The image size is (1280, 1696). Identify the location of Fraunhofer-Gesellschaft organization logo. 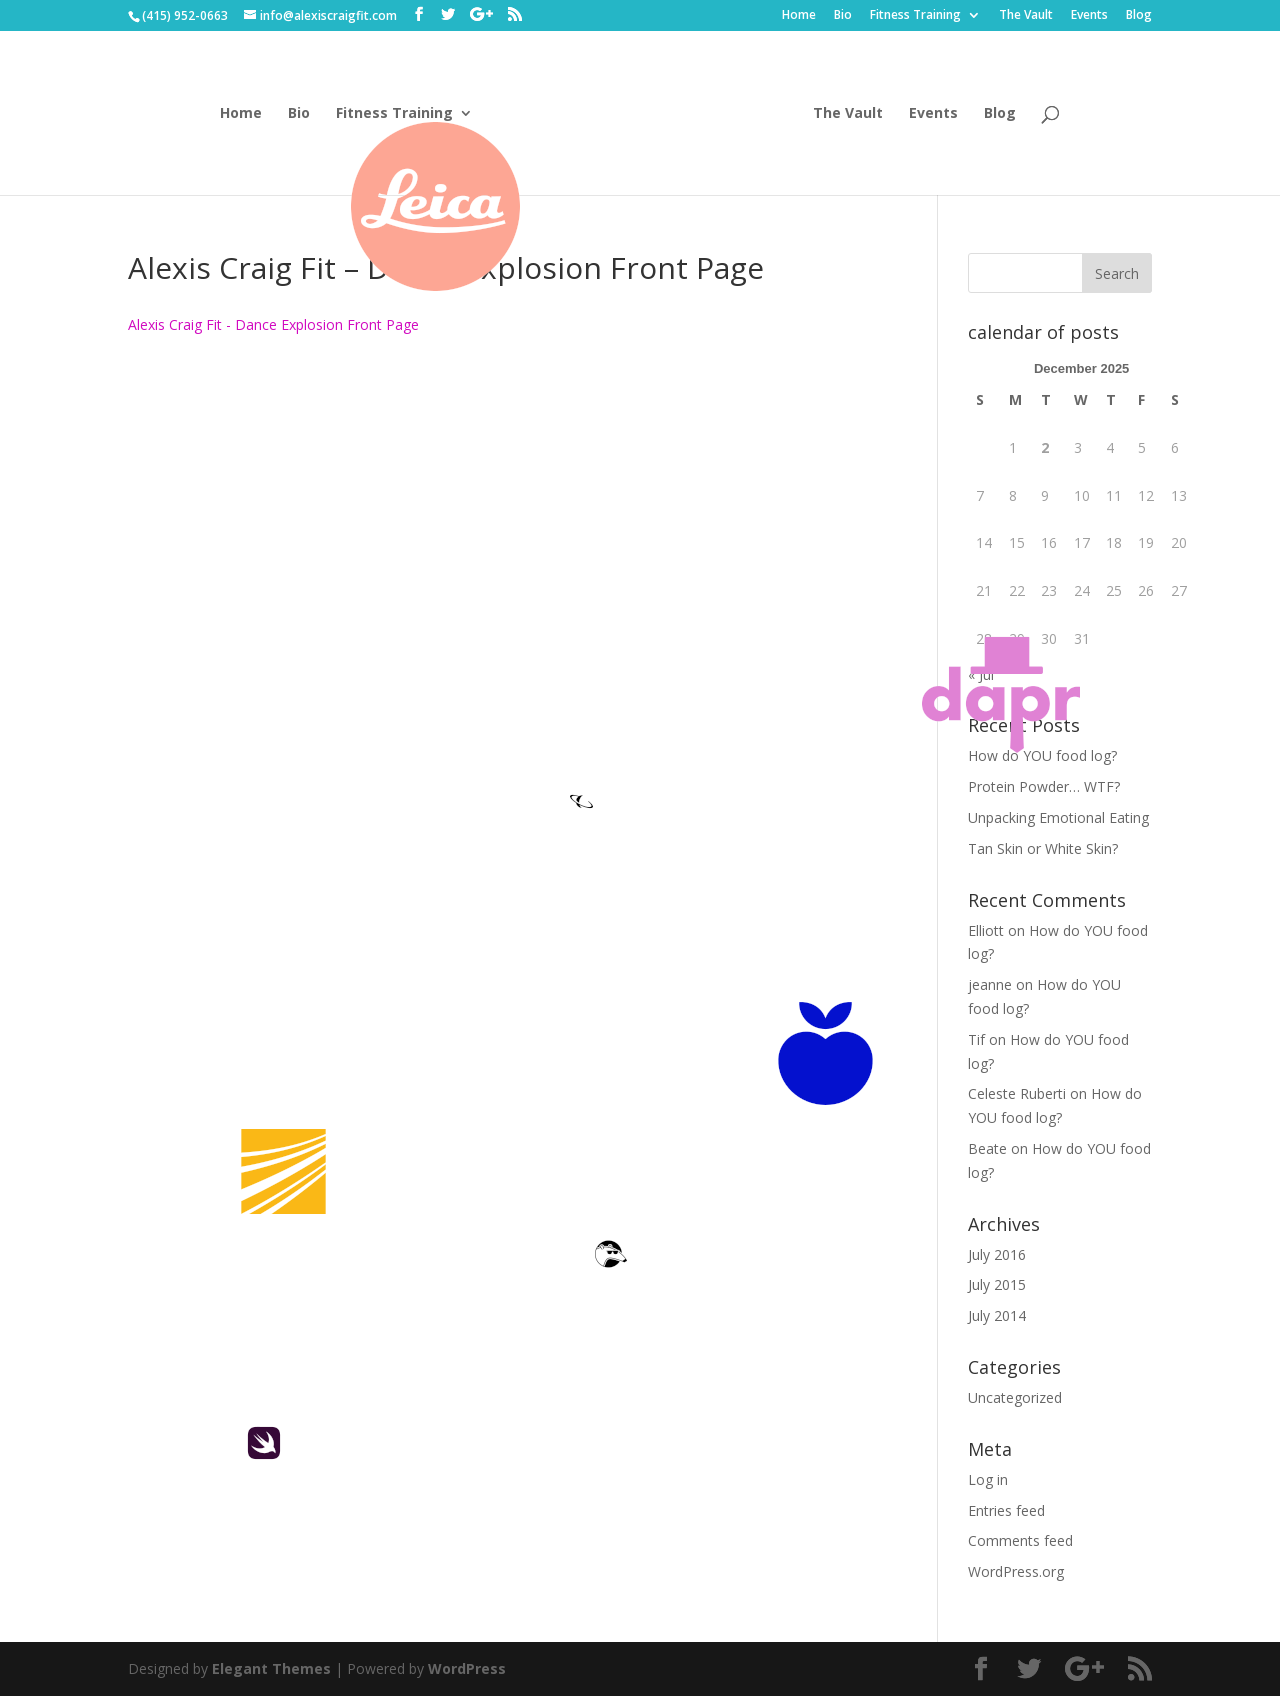
(283, 1171).